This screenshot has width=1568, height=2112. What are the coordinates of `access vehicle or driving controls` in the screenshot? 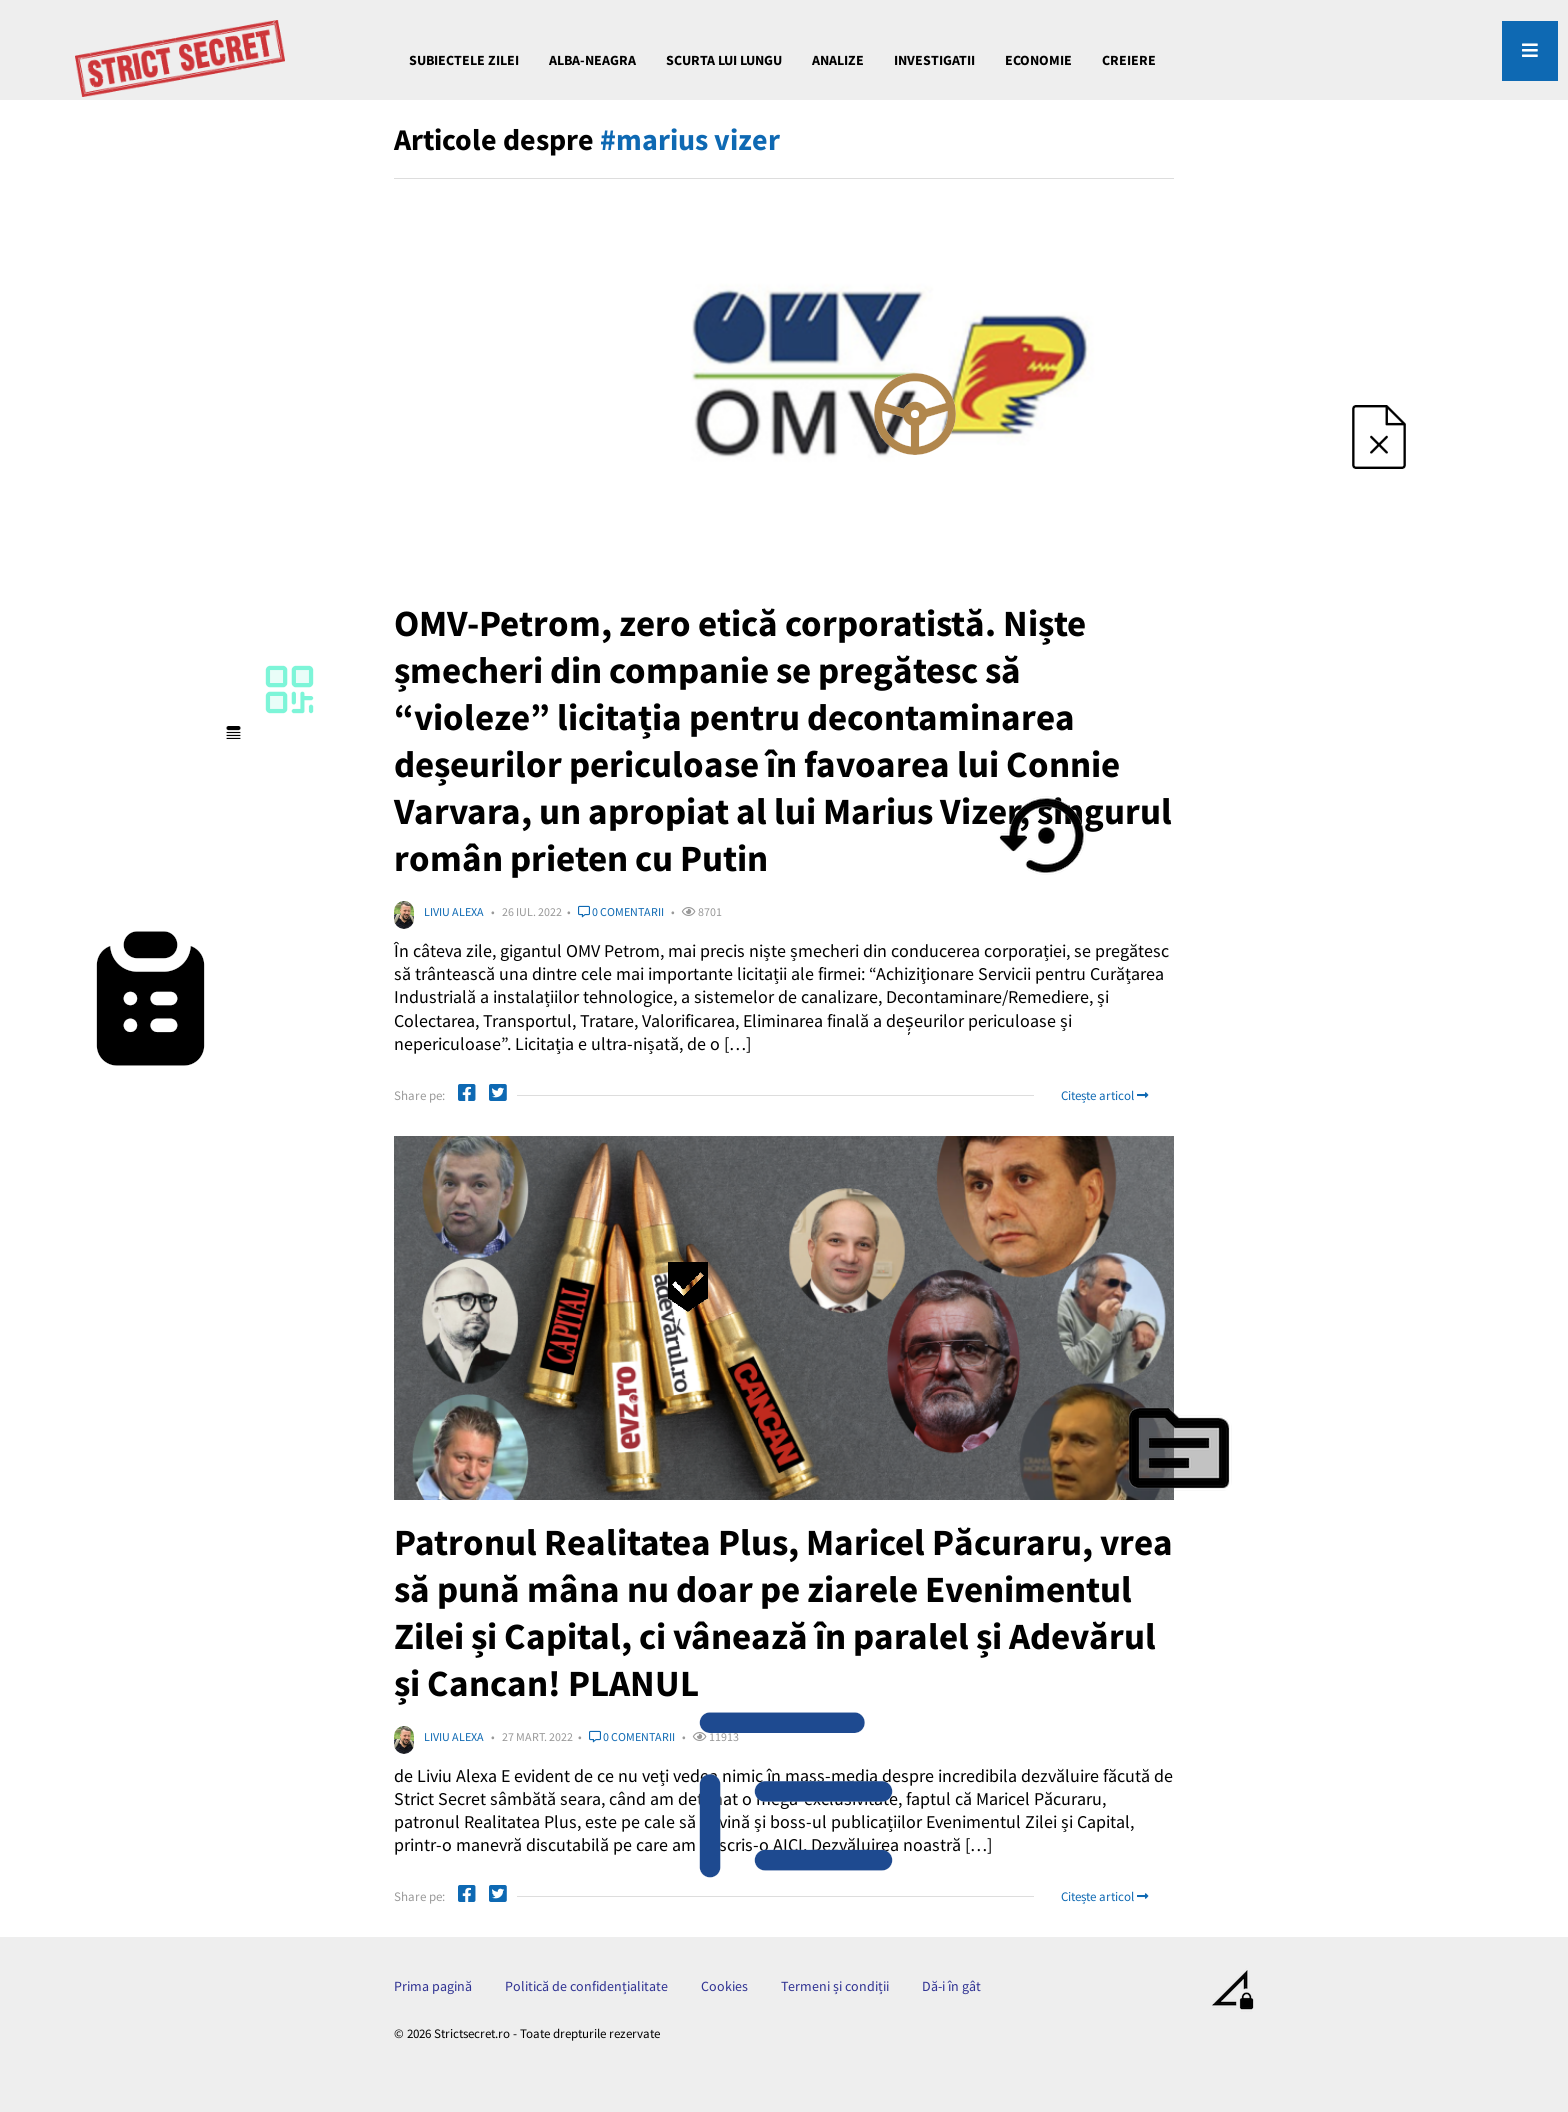 It's located at (915, 414).